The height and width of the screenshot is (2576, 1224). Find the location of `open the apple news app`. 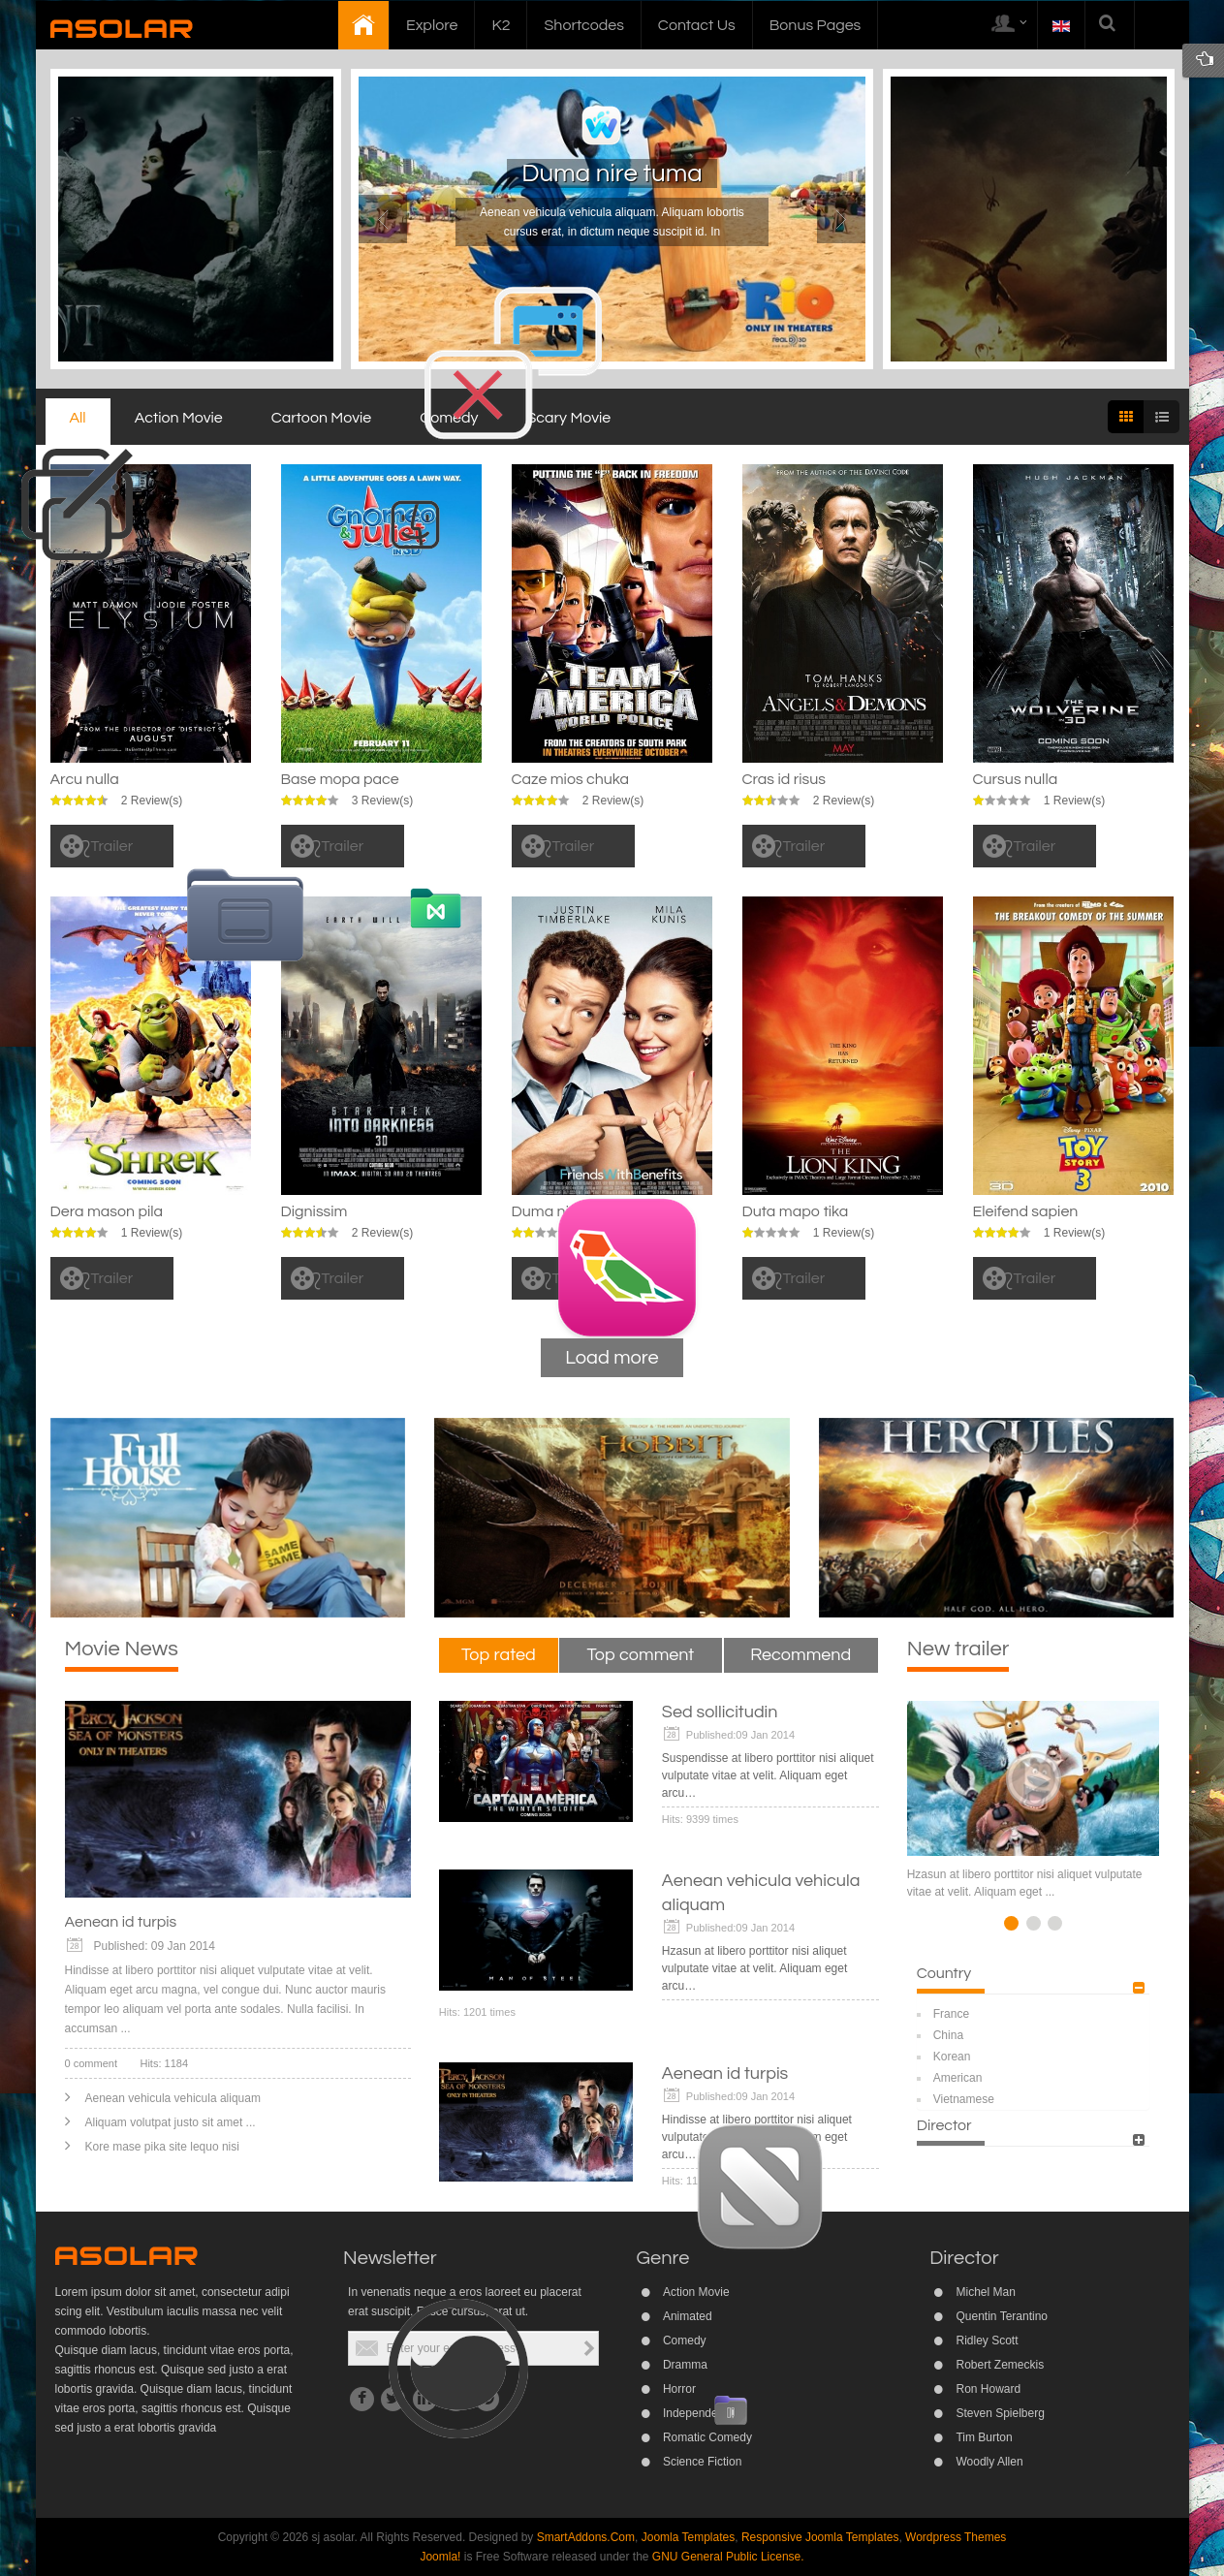

open the apple news app is located at coordinates (760, 2186).